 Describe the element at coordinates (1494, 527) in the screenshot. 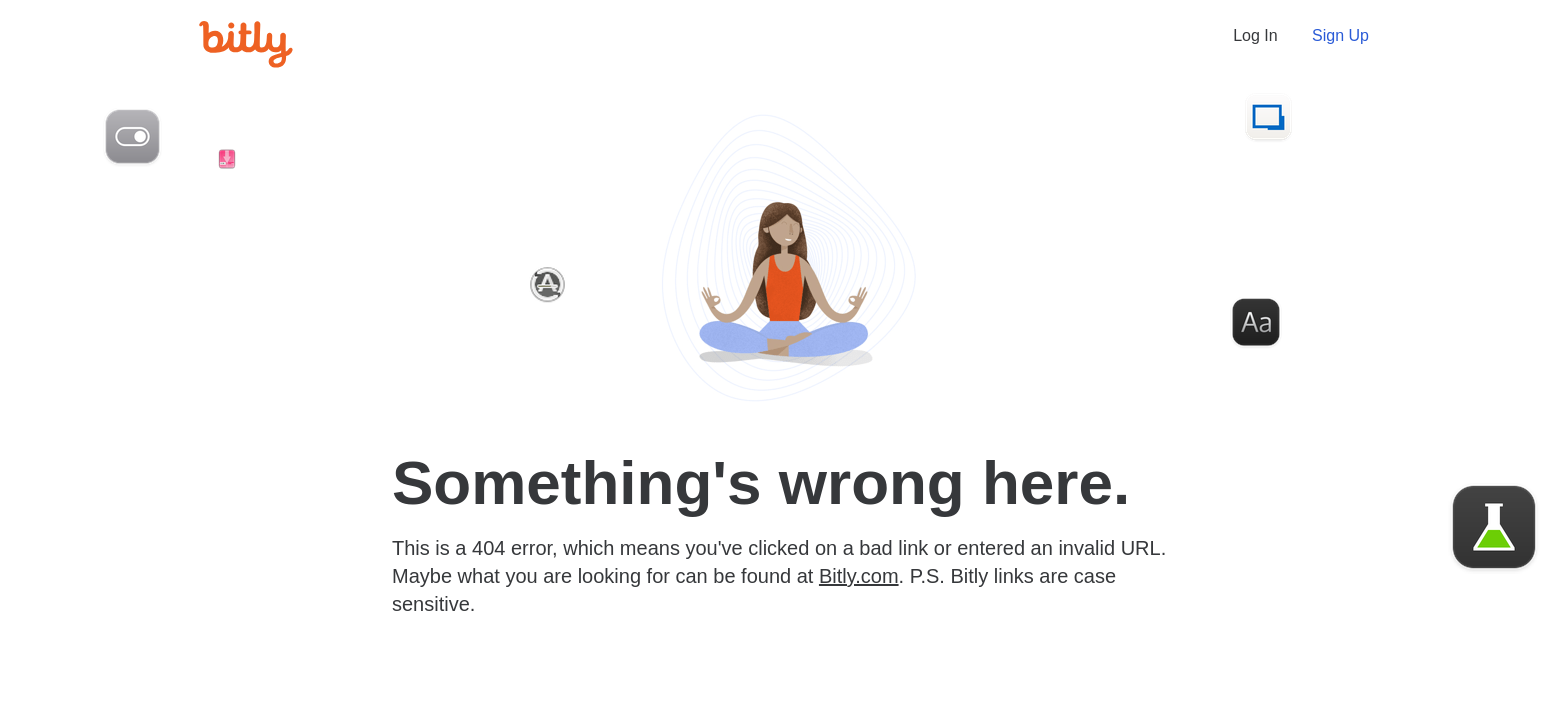

I see `open science or chemistry application` at that location.